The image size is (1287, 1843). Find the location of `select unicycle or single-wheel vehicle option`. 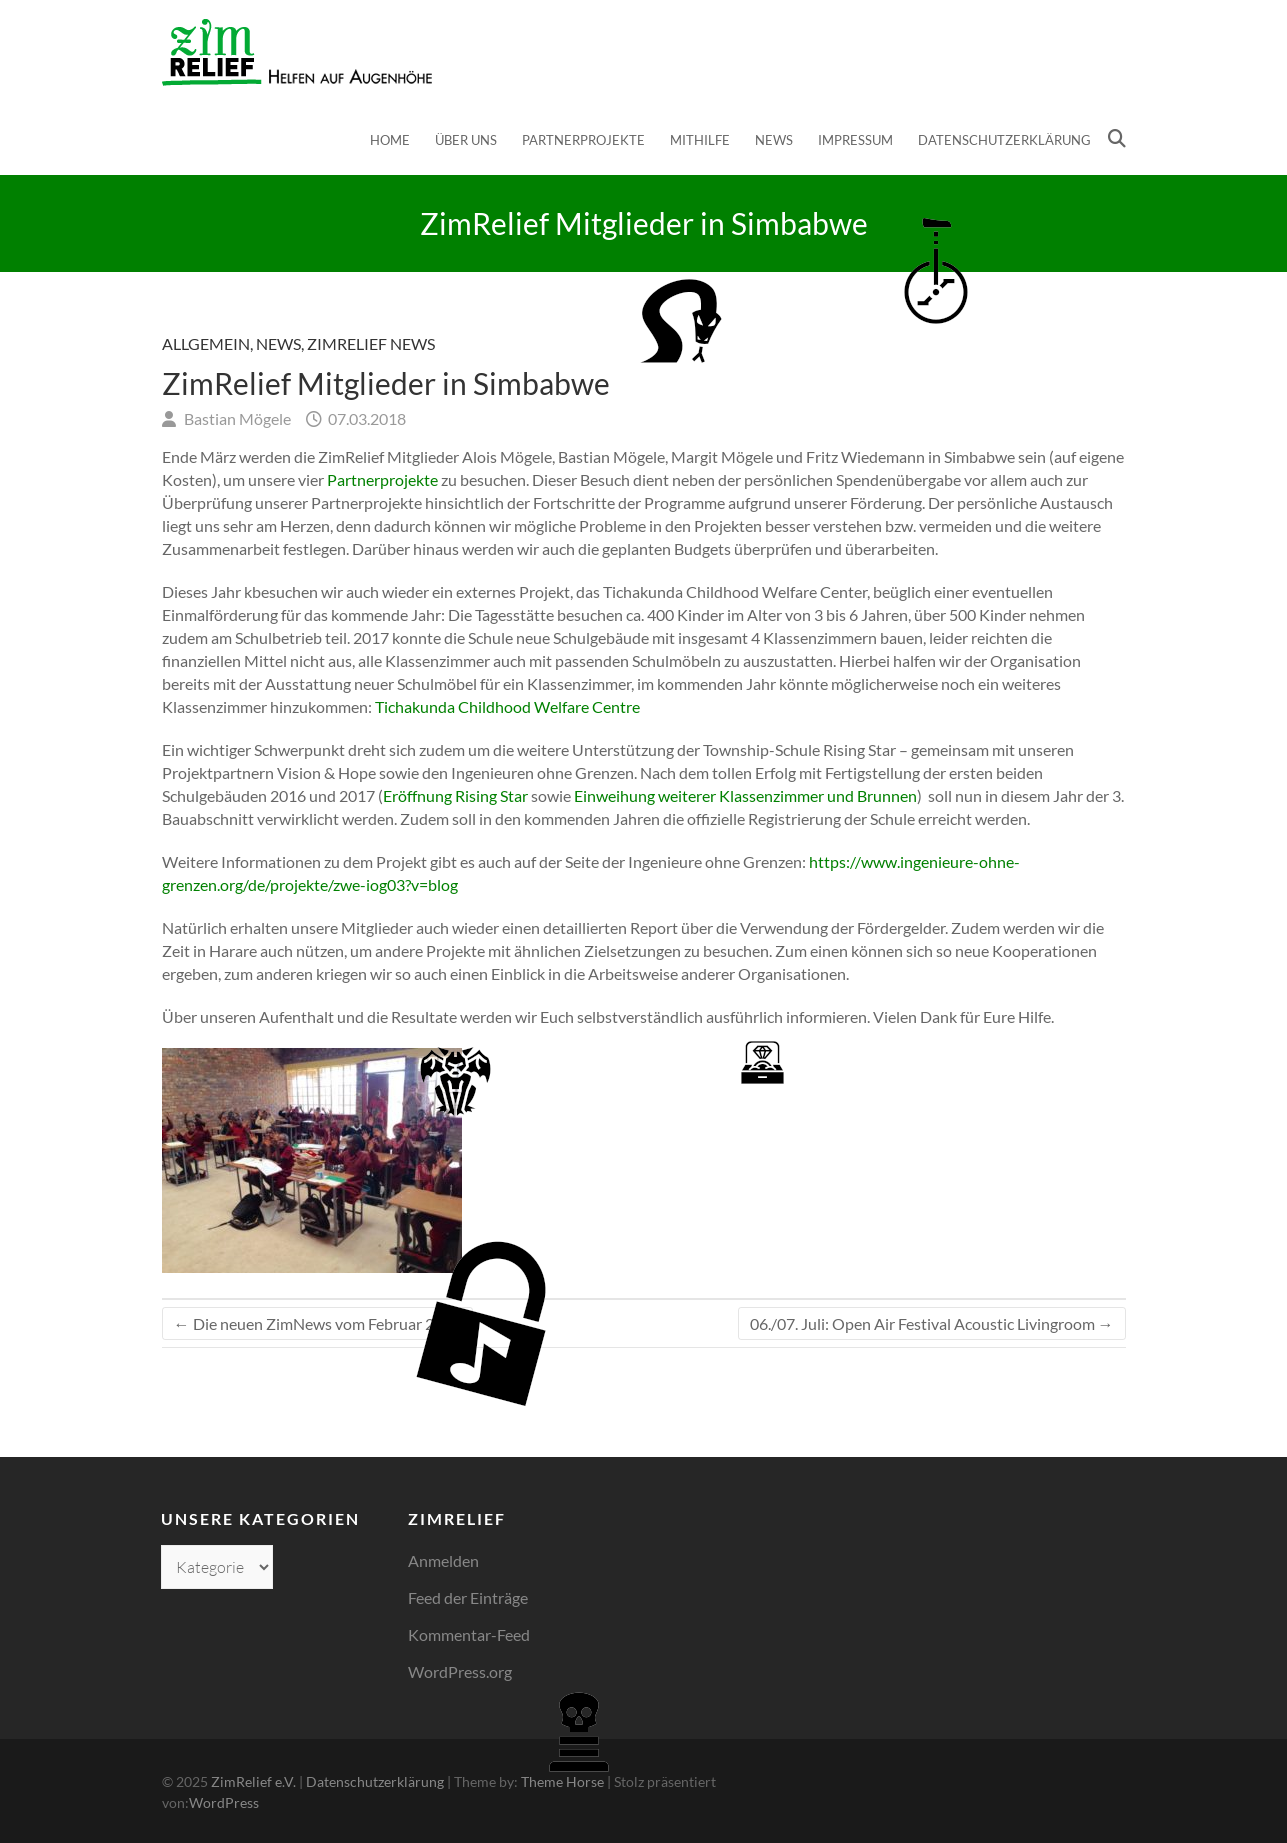

select unicycle or single-wheel vehicle option is located at coordinates (936, 270).